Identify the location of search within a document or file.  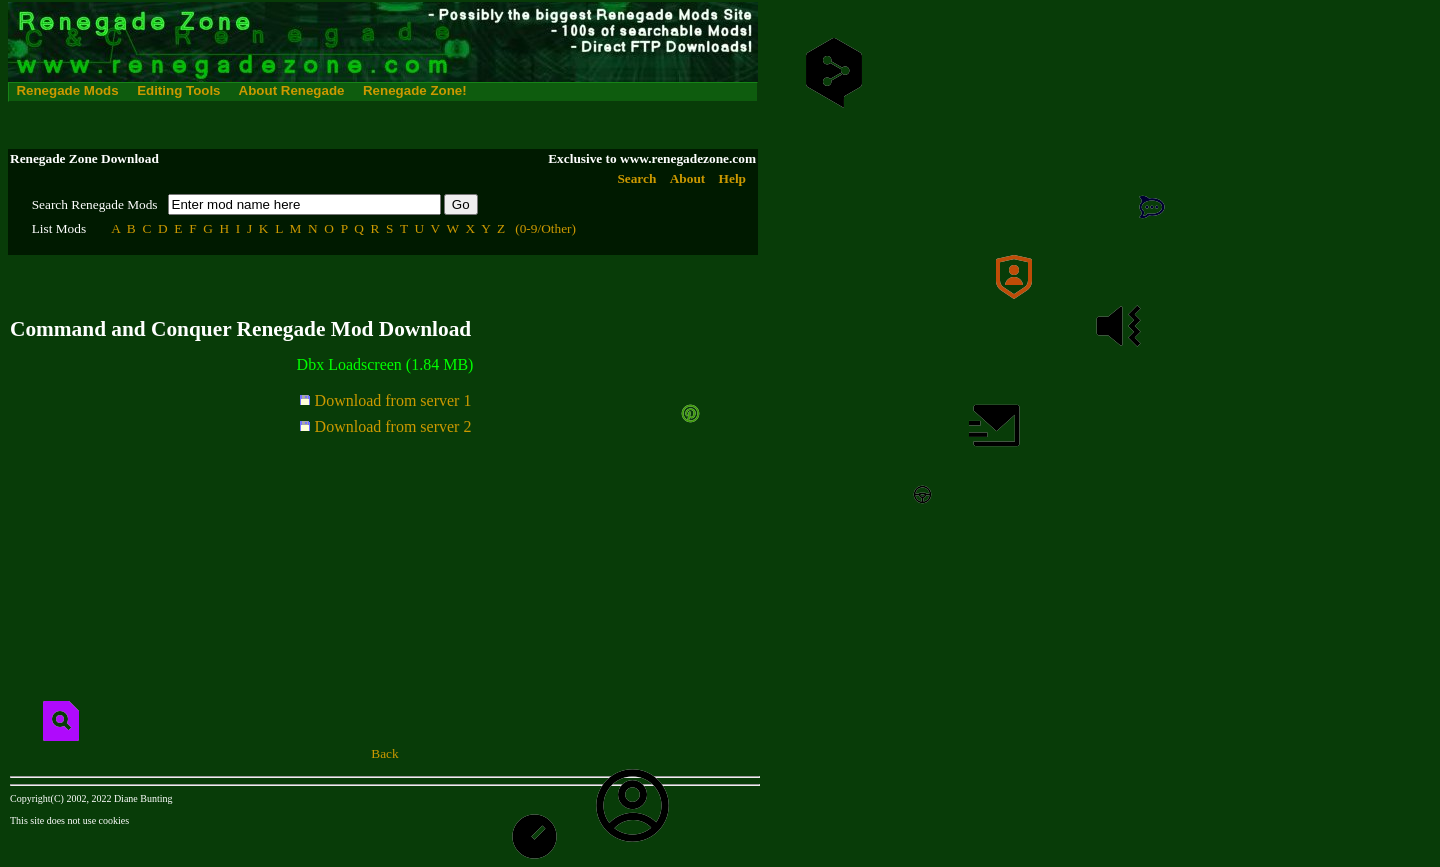
(61, 721).